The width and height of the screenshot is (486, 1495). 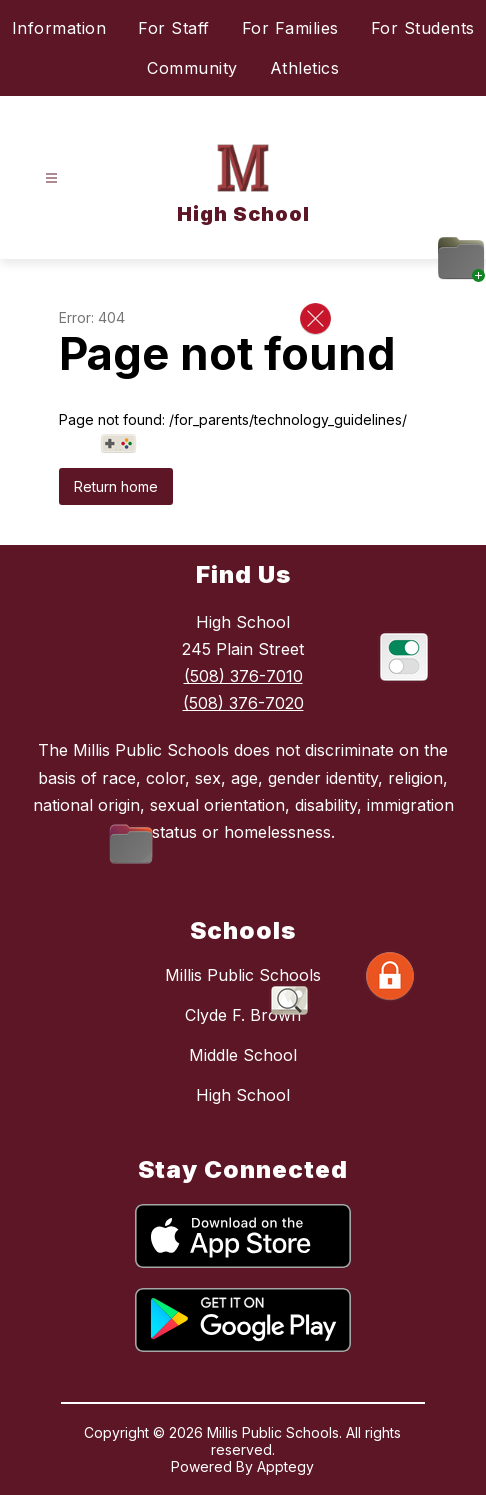 What do you see at coordinates (404, 657) in the screenshot?
I see `open desktop preferences or settings` at bounding box center [404, 657].